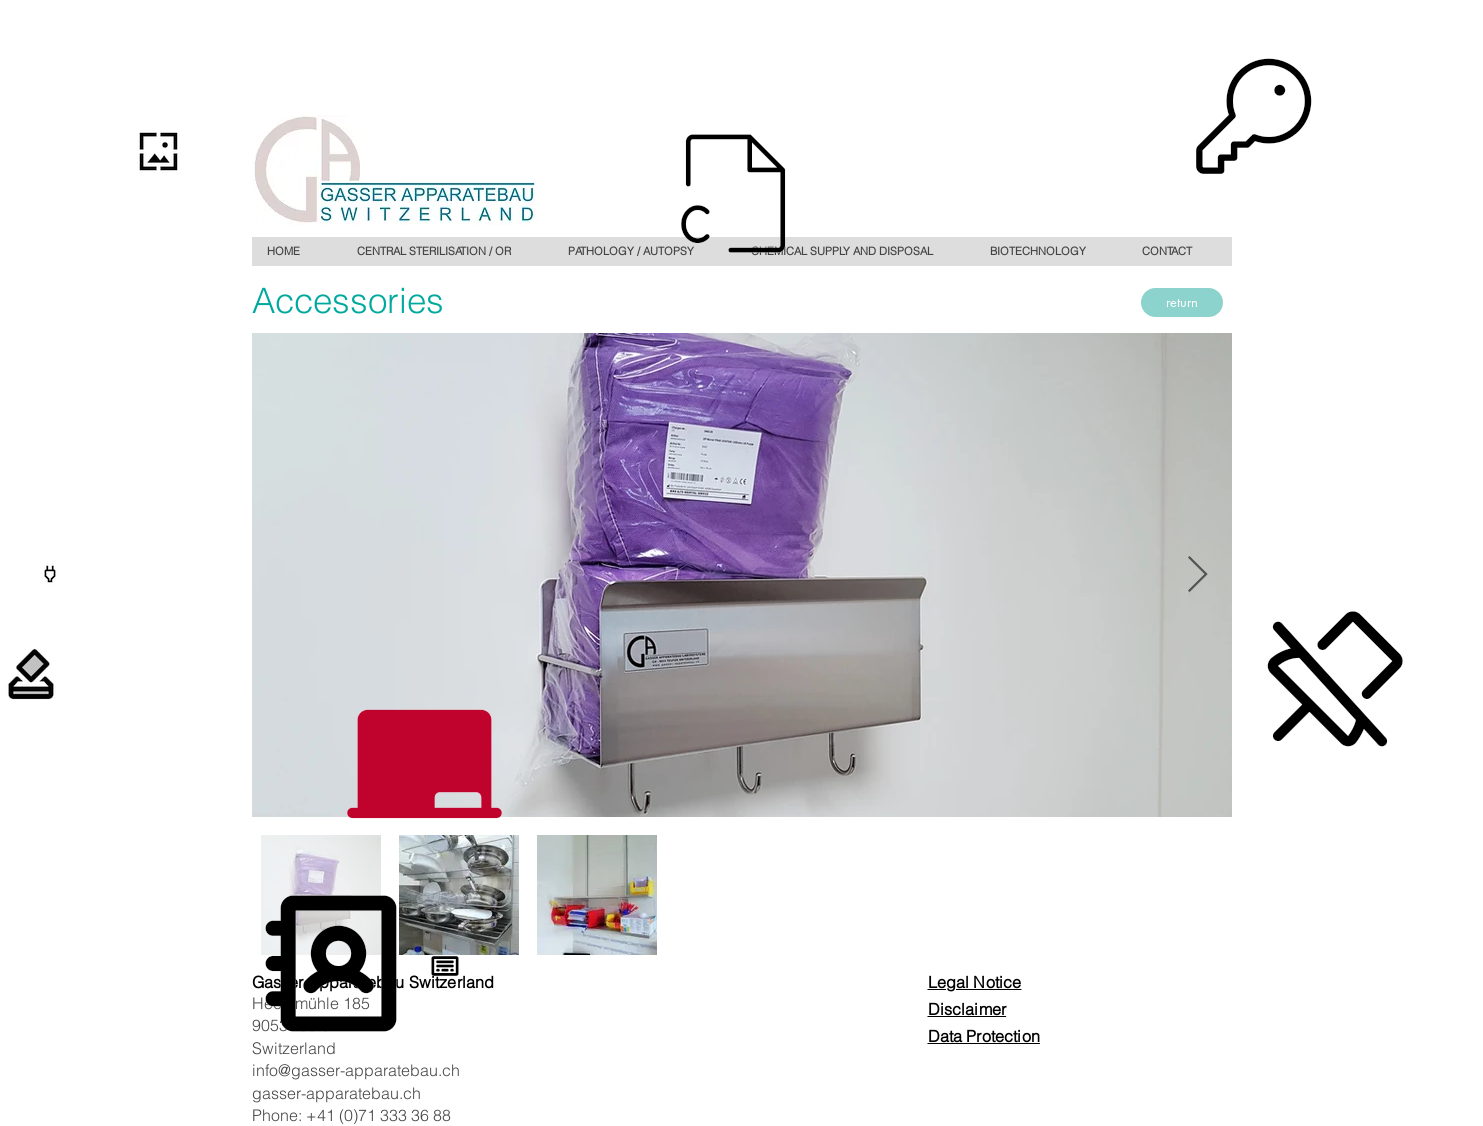  What do you see at coordinates (1251, 118) in the screenshot?
I see `access security or password settings` at bounding box center [1251, 118].